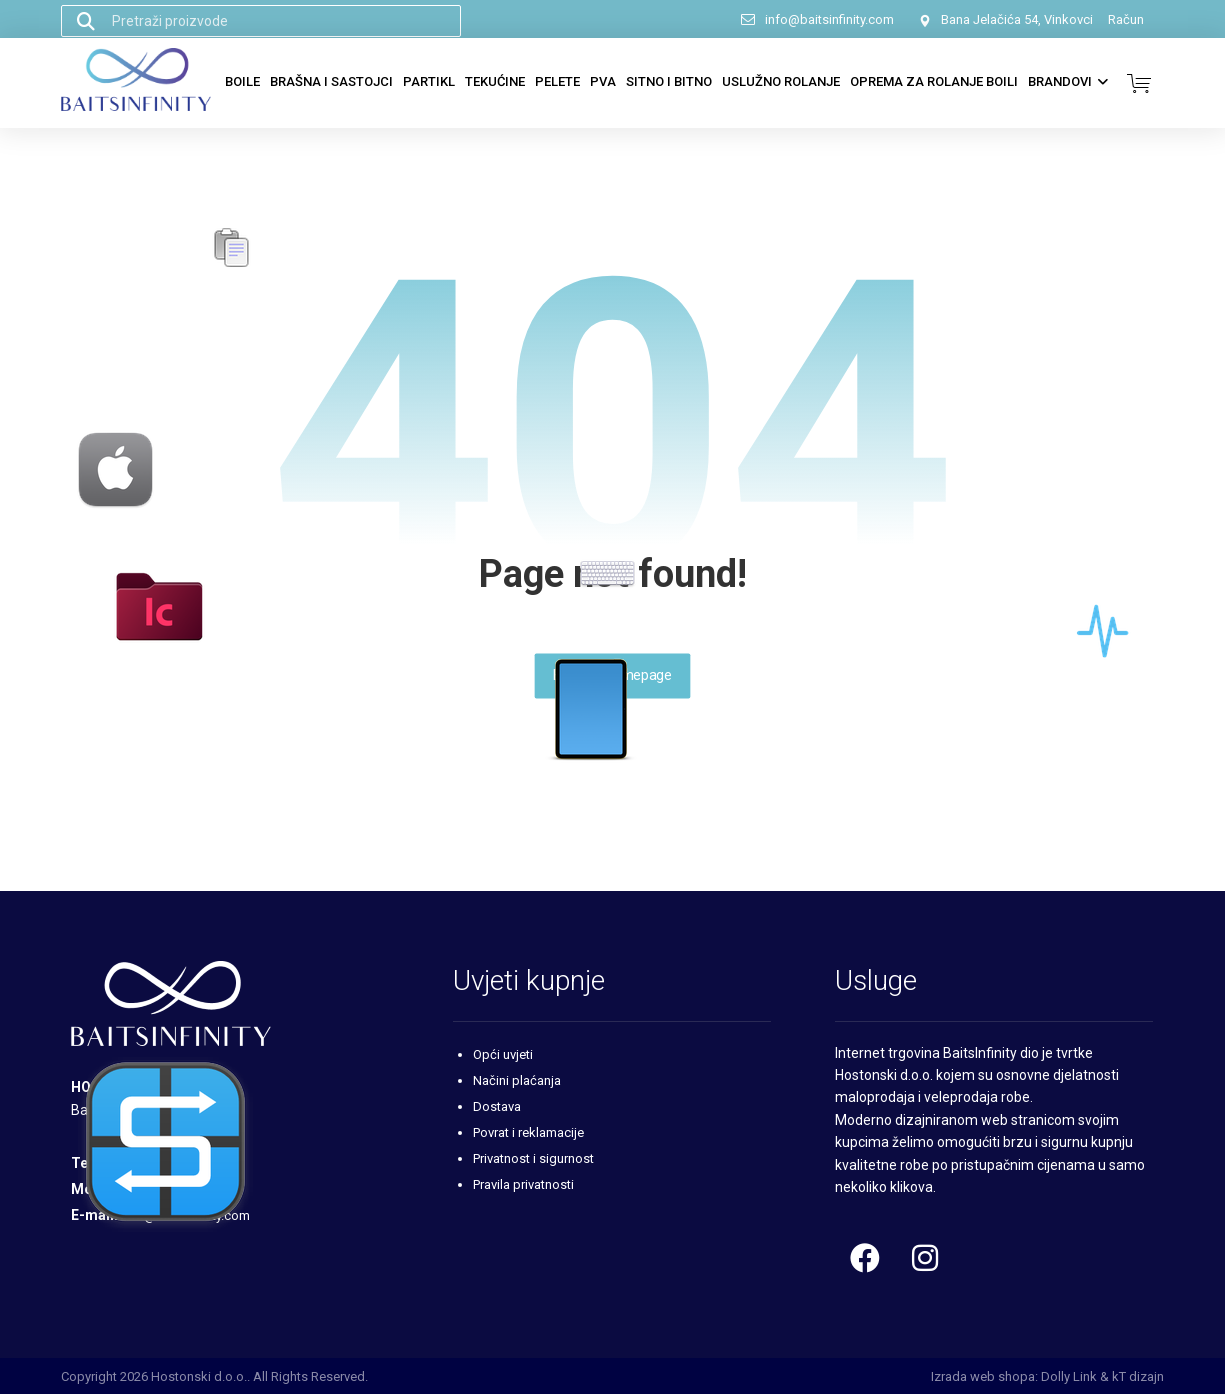  Describe the element at coordinates (1103, 630) in the screenshot. I see `view system activity or performance trace` at that location.